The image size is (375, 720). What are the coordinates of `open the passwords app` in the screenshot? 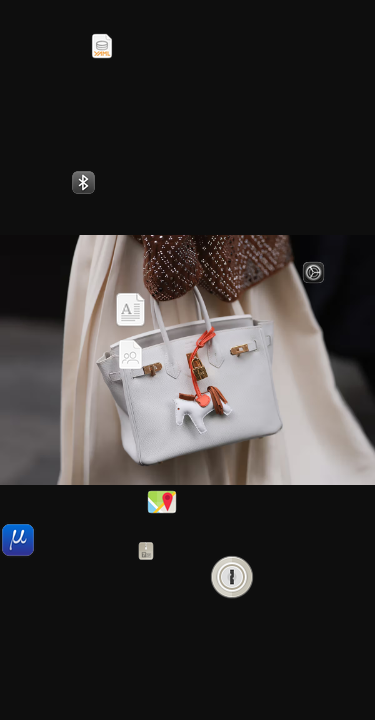 It's located at (232, 577).